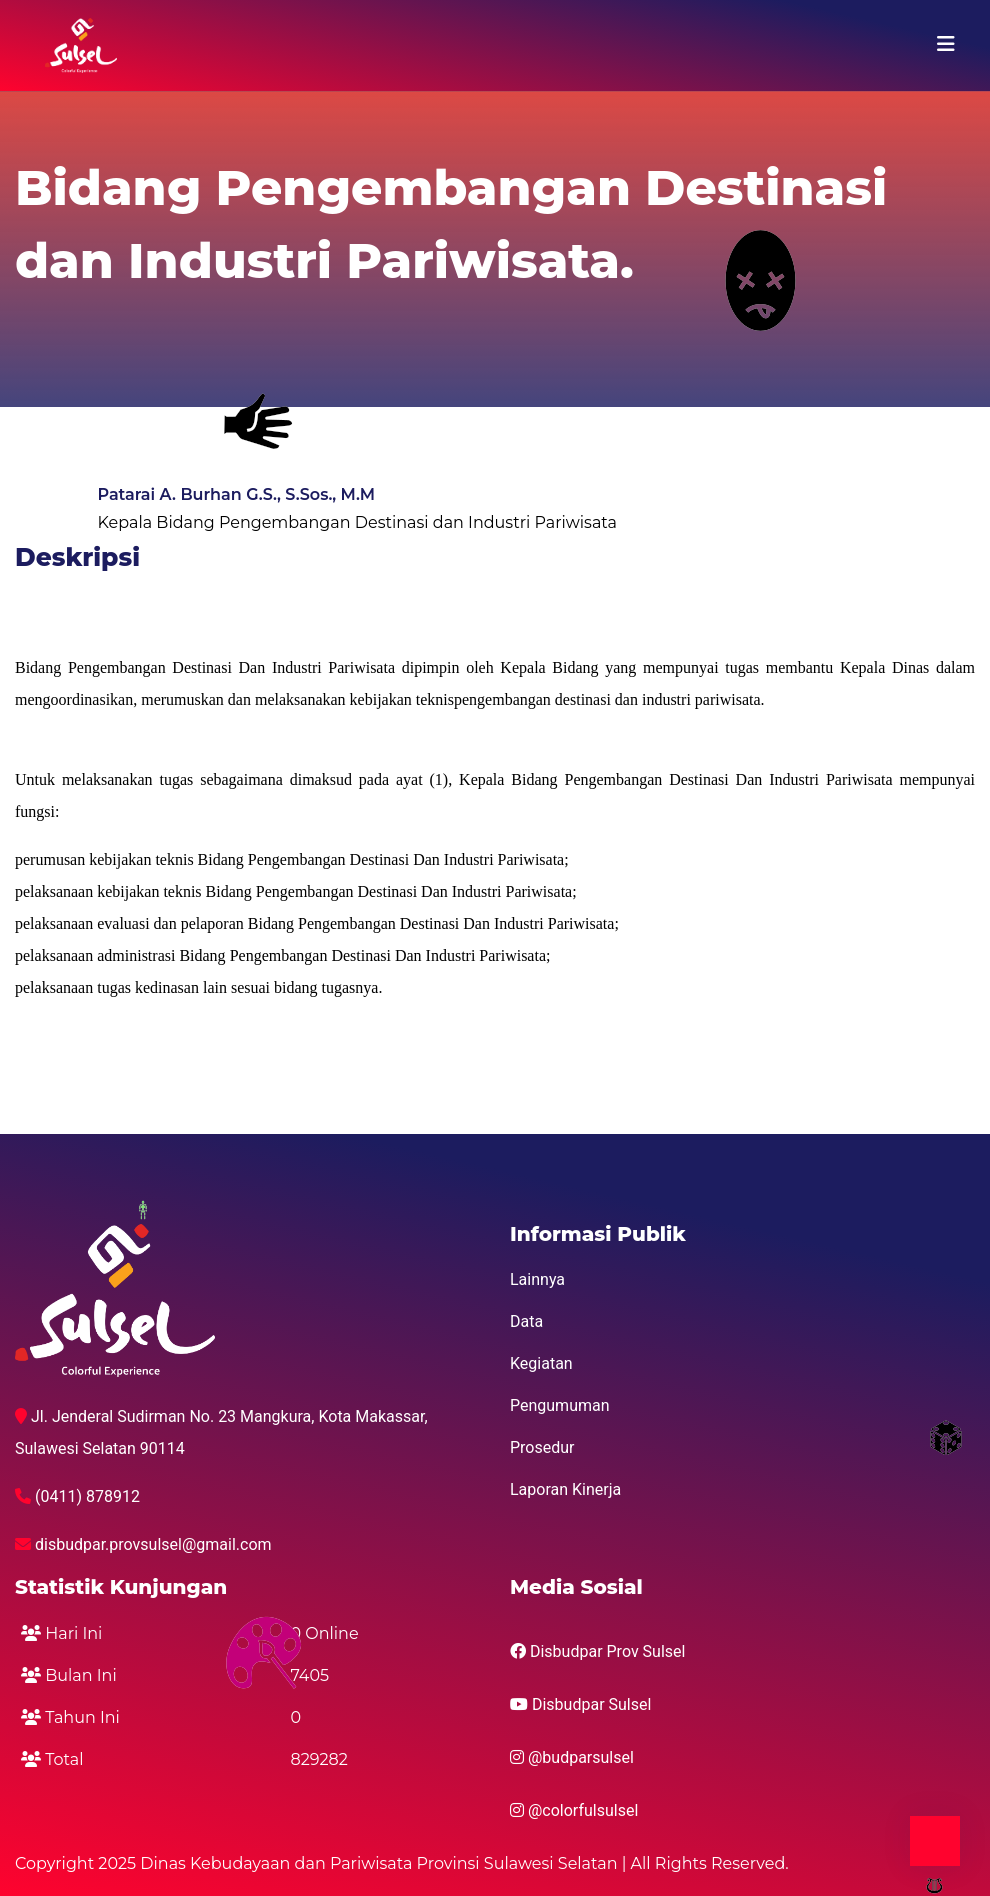  Describe the element at coordinates (258, 418) in the screenshot. I see `play hand gesture in a game (paper in rock-paper-scissors)` at that location.